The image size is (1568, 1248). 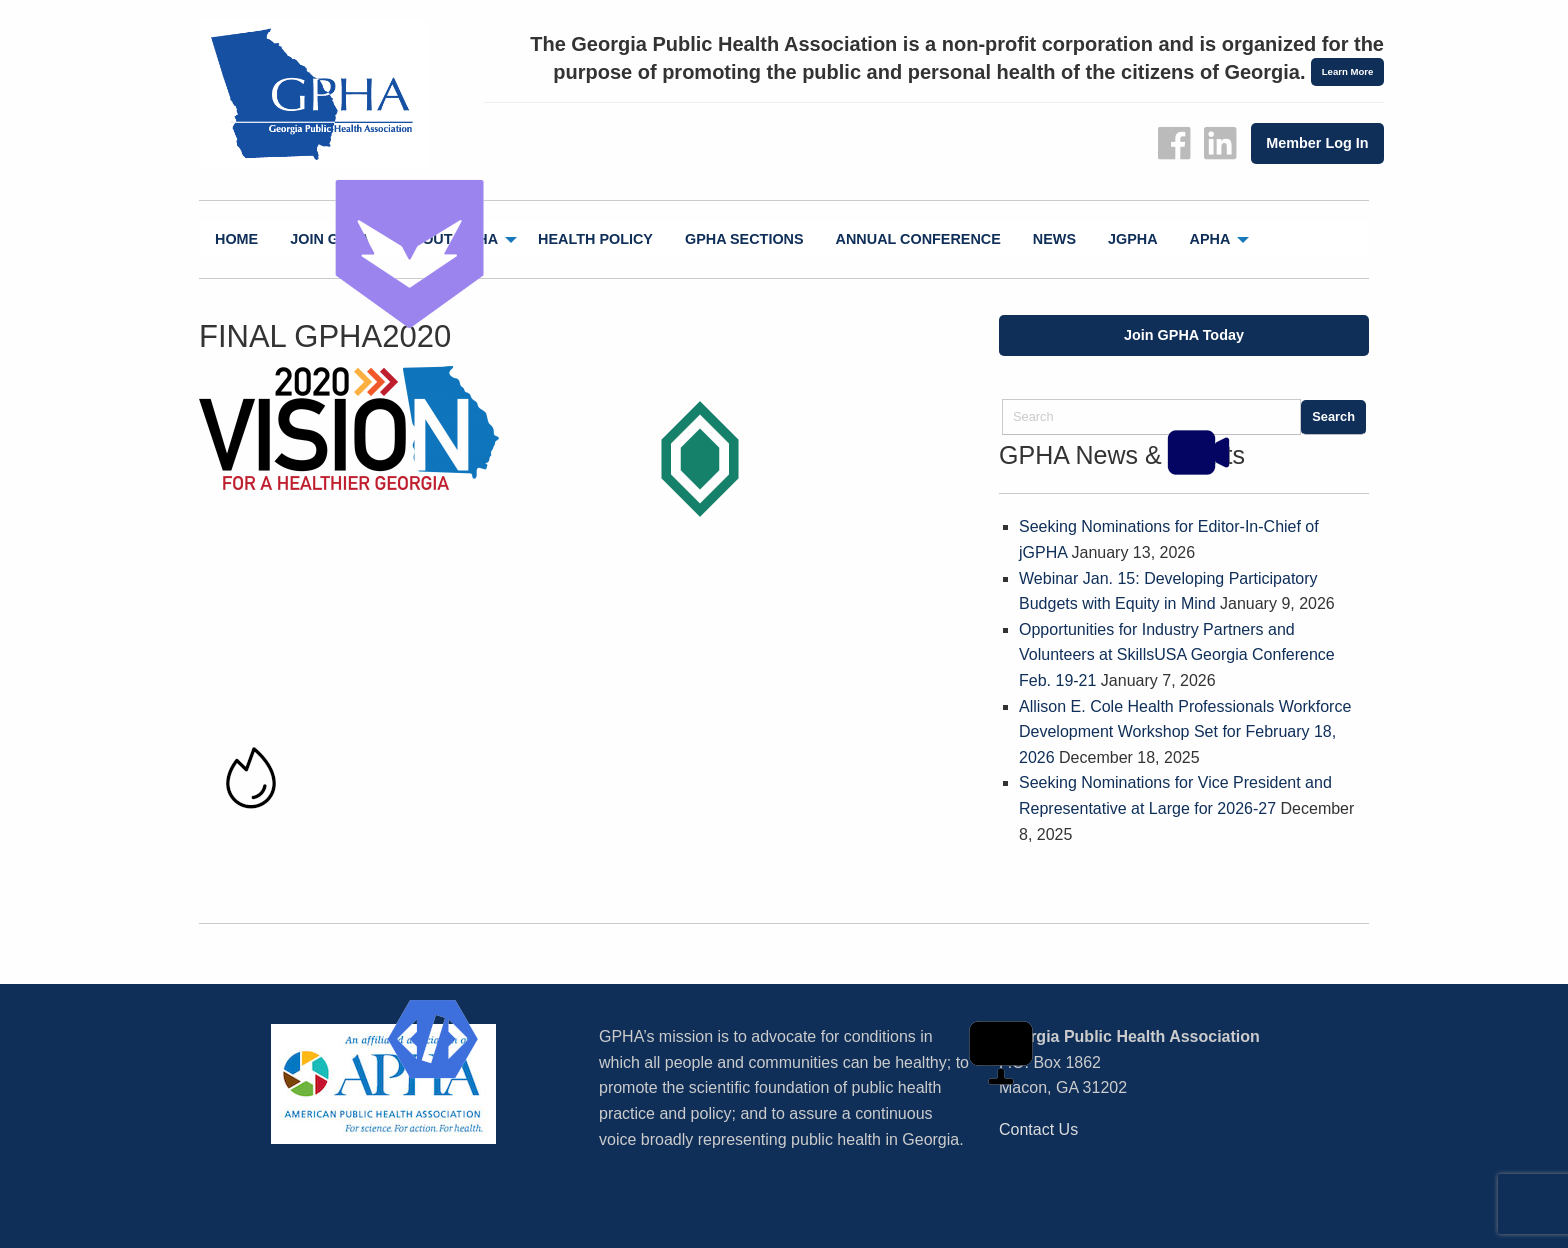 What do you see at coordinates (1198, 452) in the screenshot?
I see `start a video call` at bounding box center [1198, 452].